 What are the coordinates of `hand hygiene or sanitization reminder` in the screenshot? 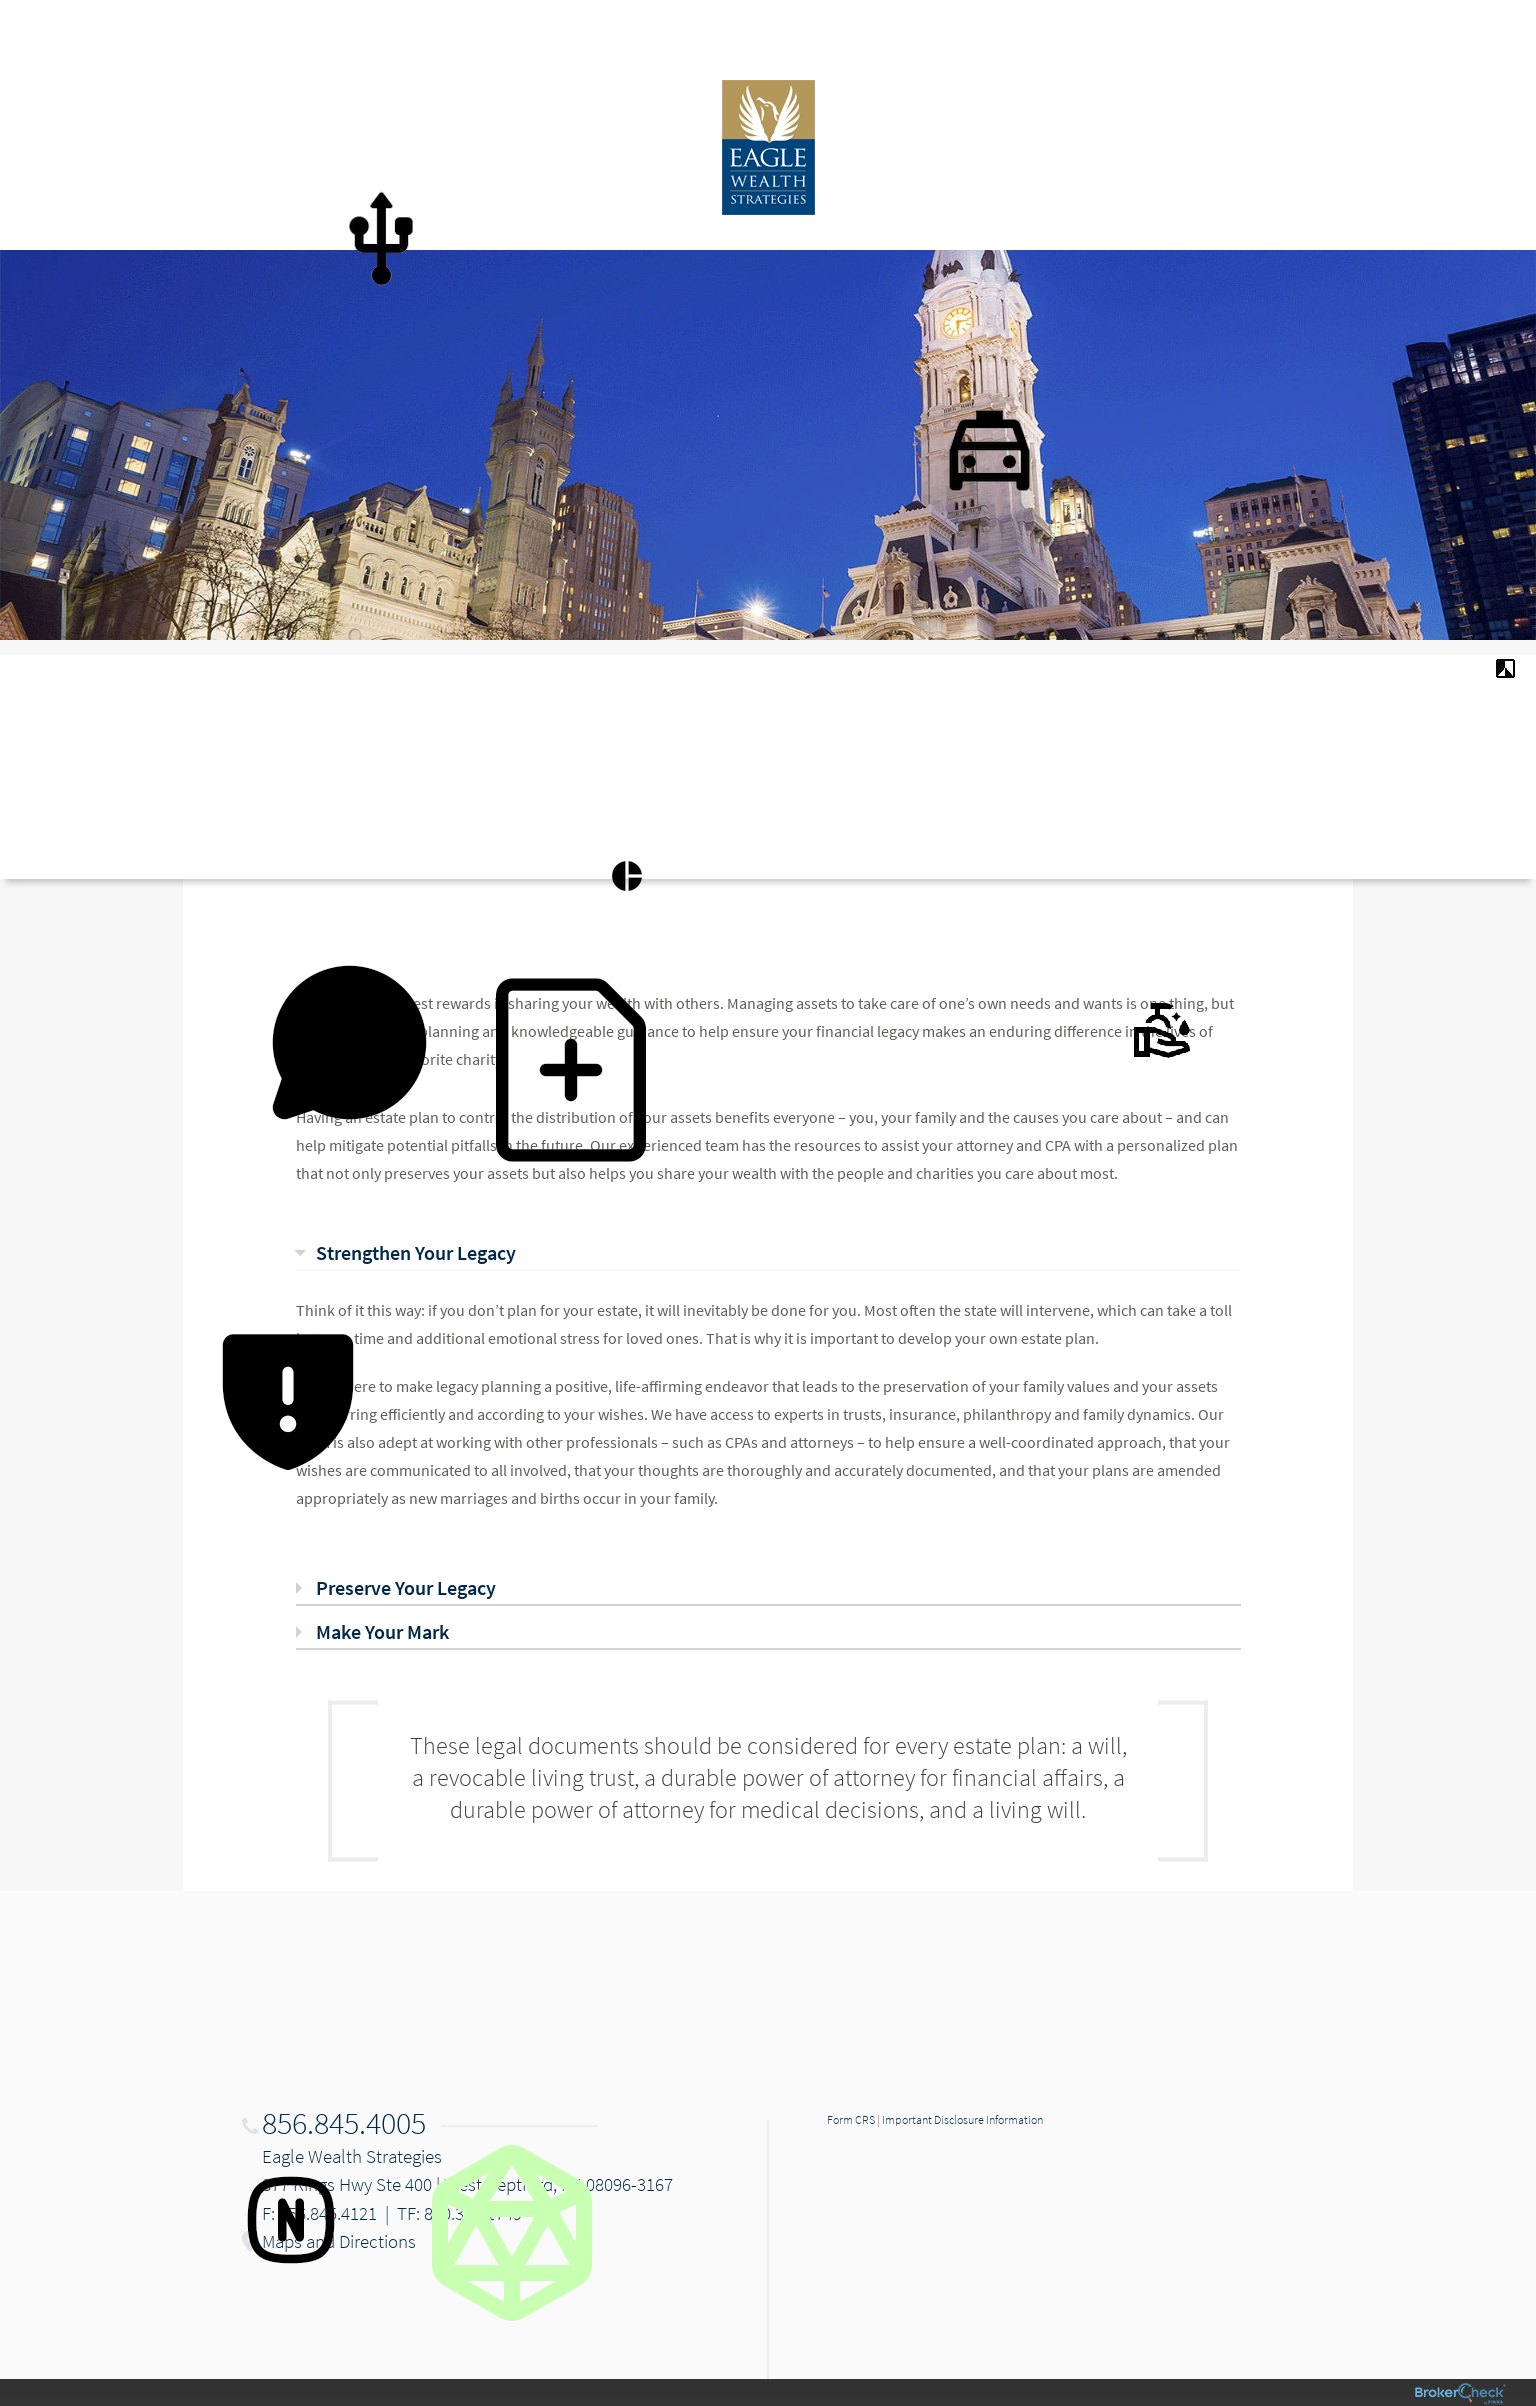 It's located at (1163, 1030).